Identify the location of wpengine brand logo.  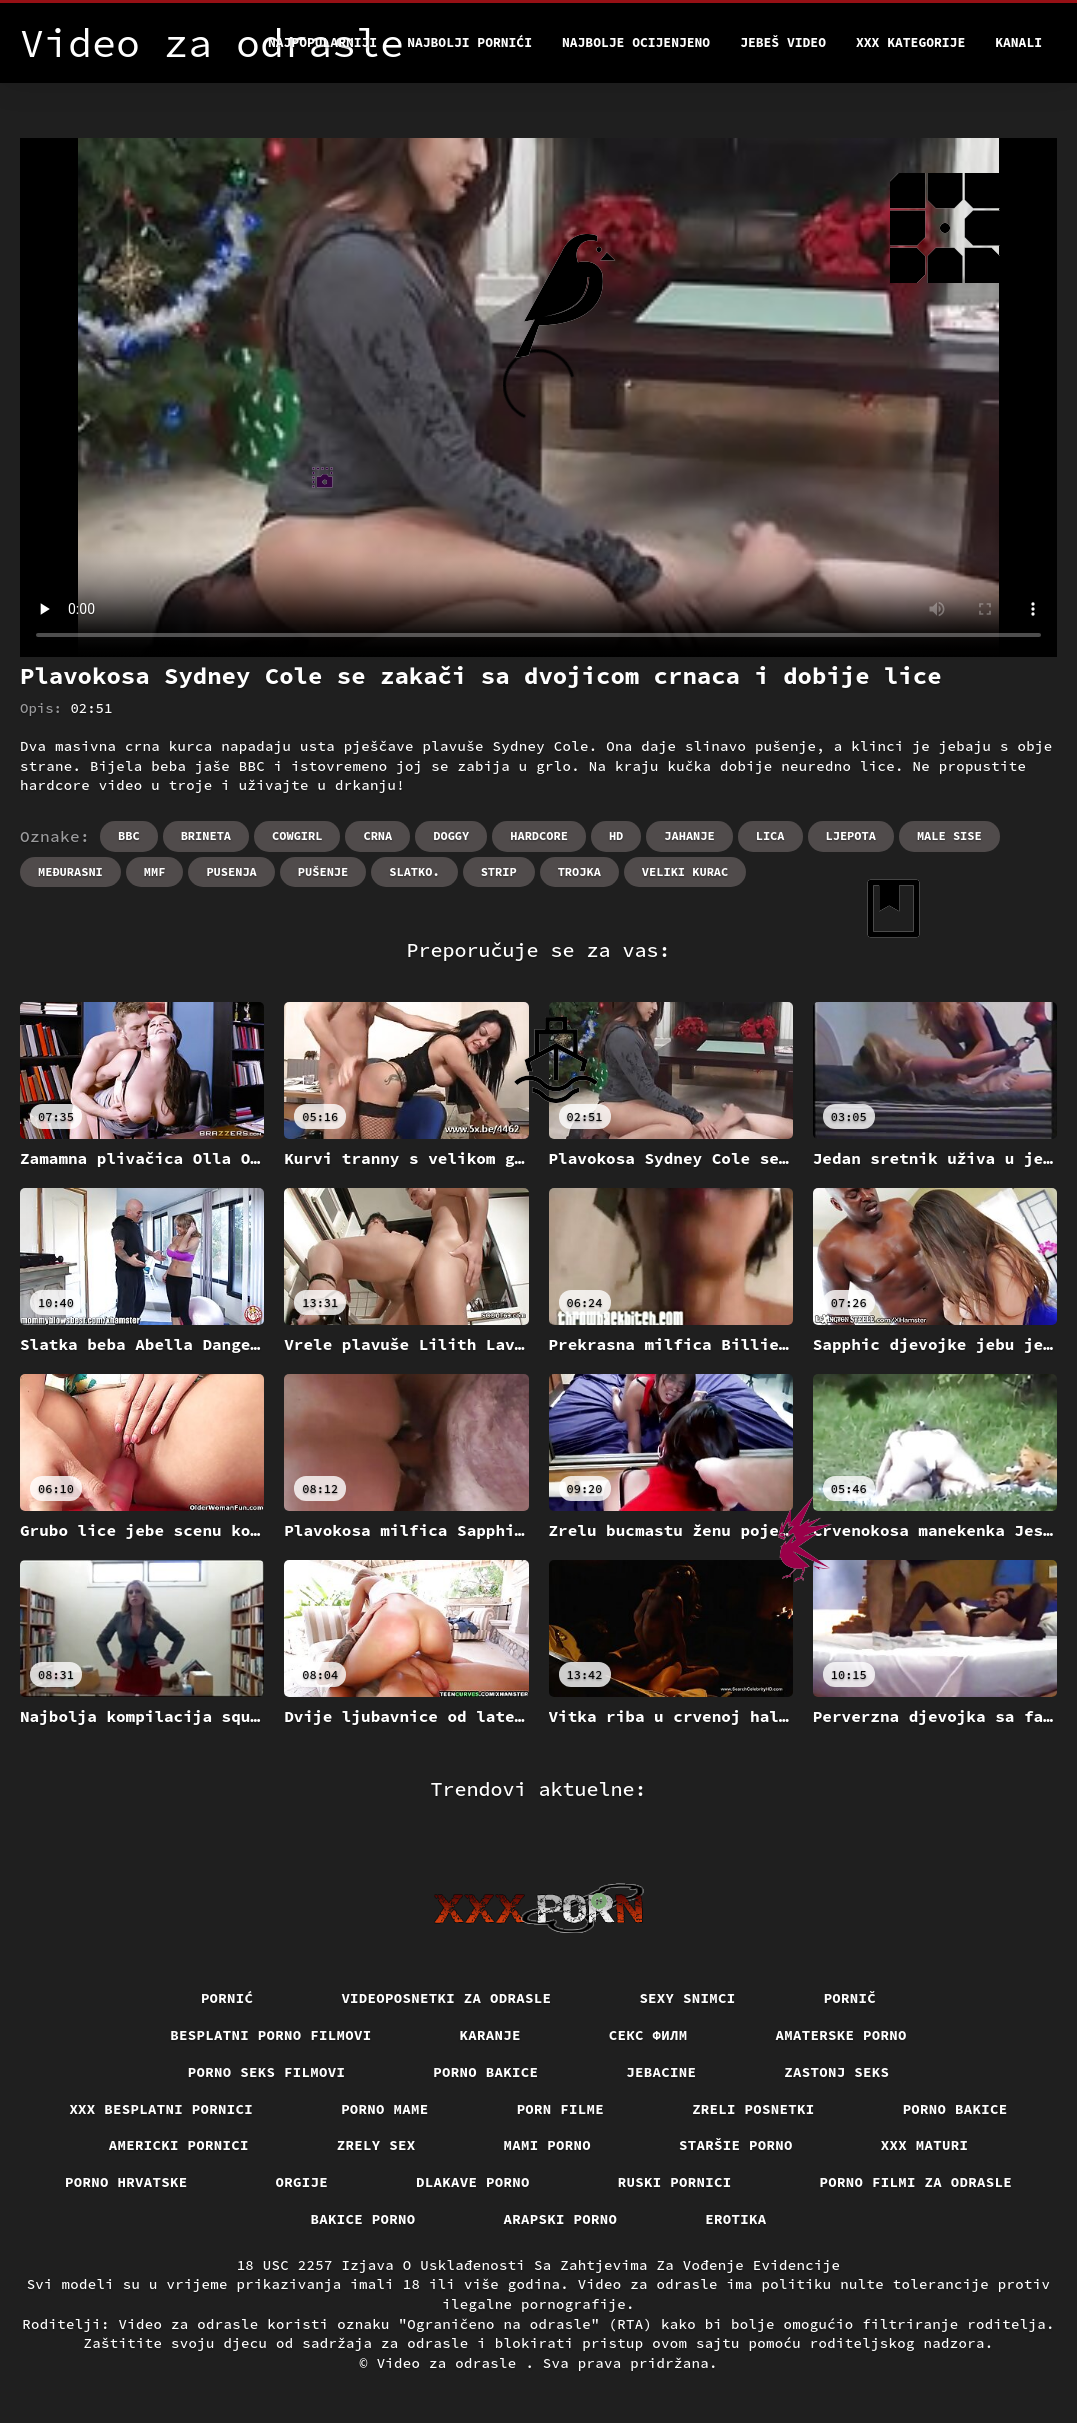
(945, 228).